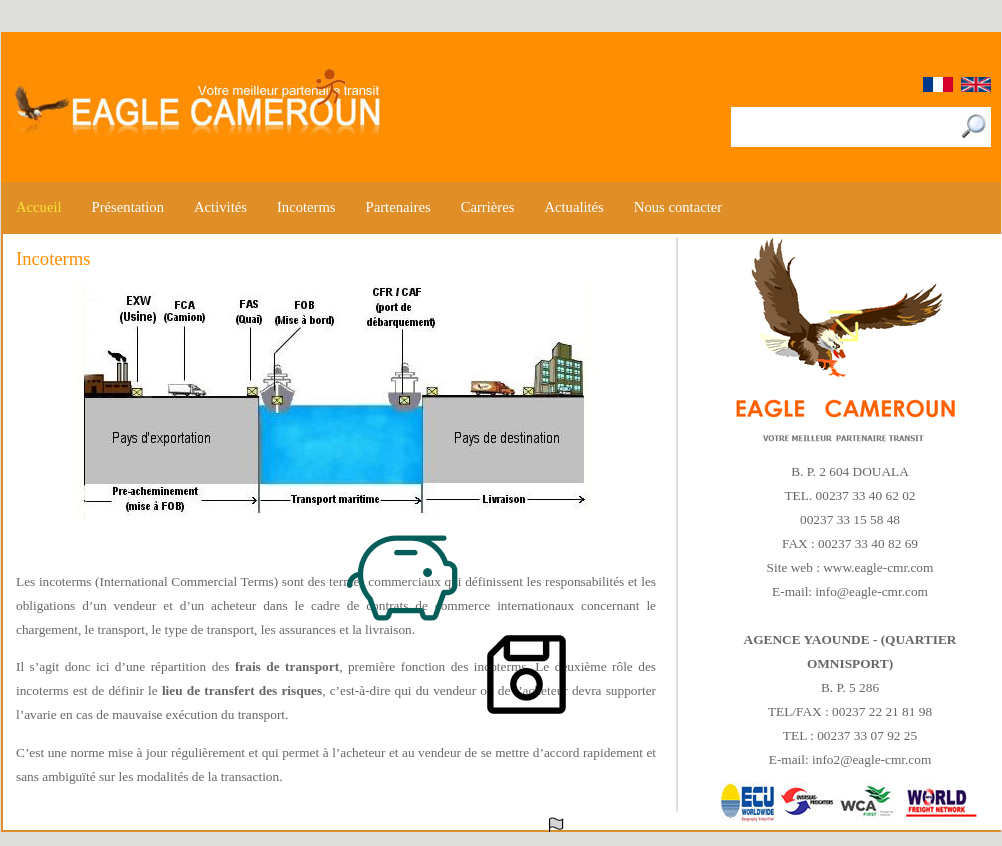 Image resolution: width=1002 pixels, height=846 pixels. What do you see at coordinates (845, 327) in the screenshot?
I see `move item to bottom-right corner` at bounding box center [845, 327].